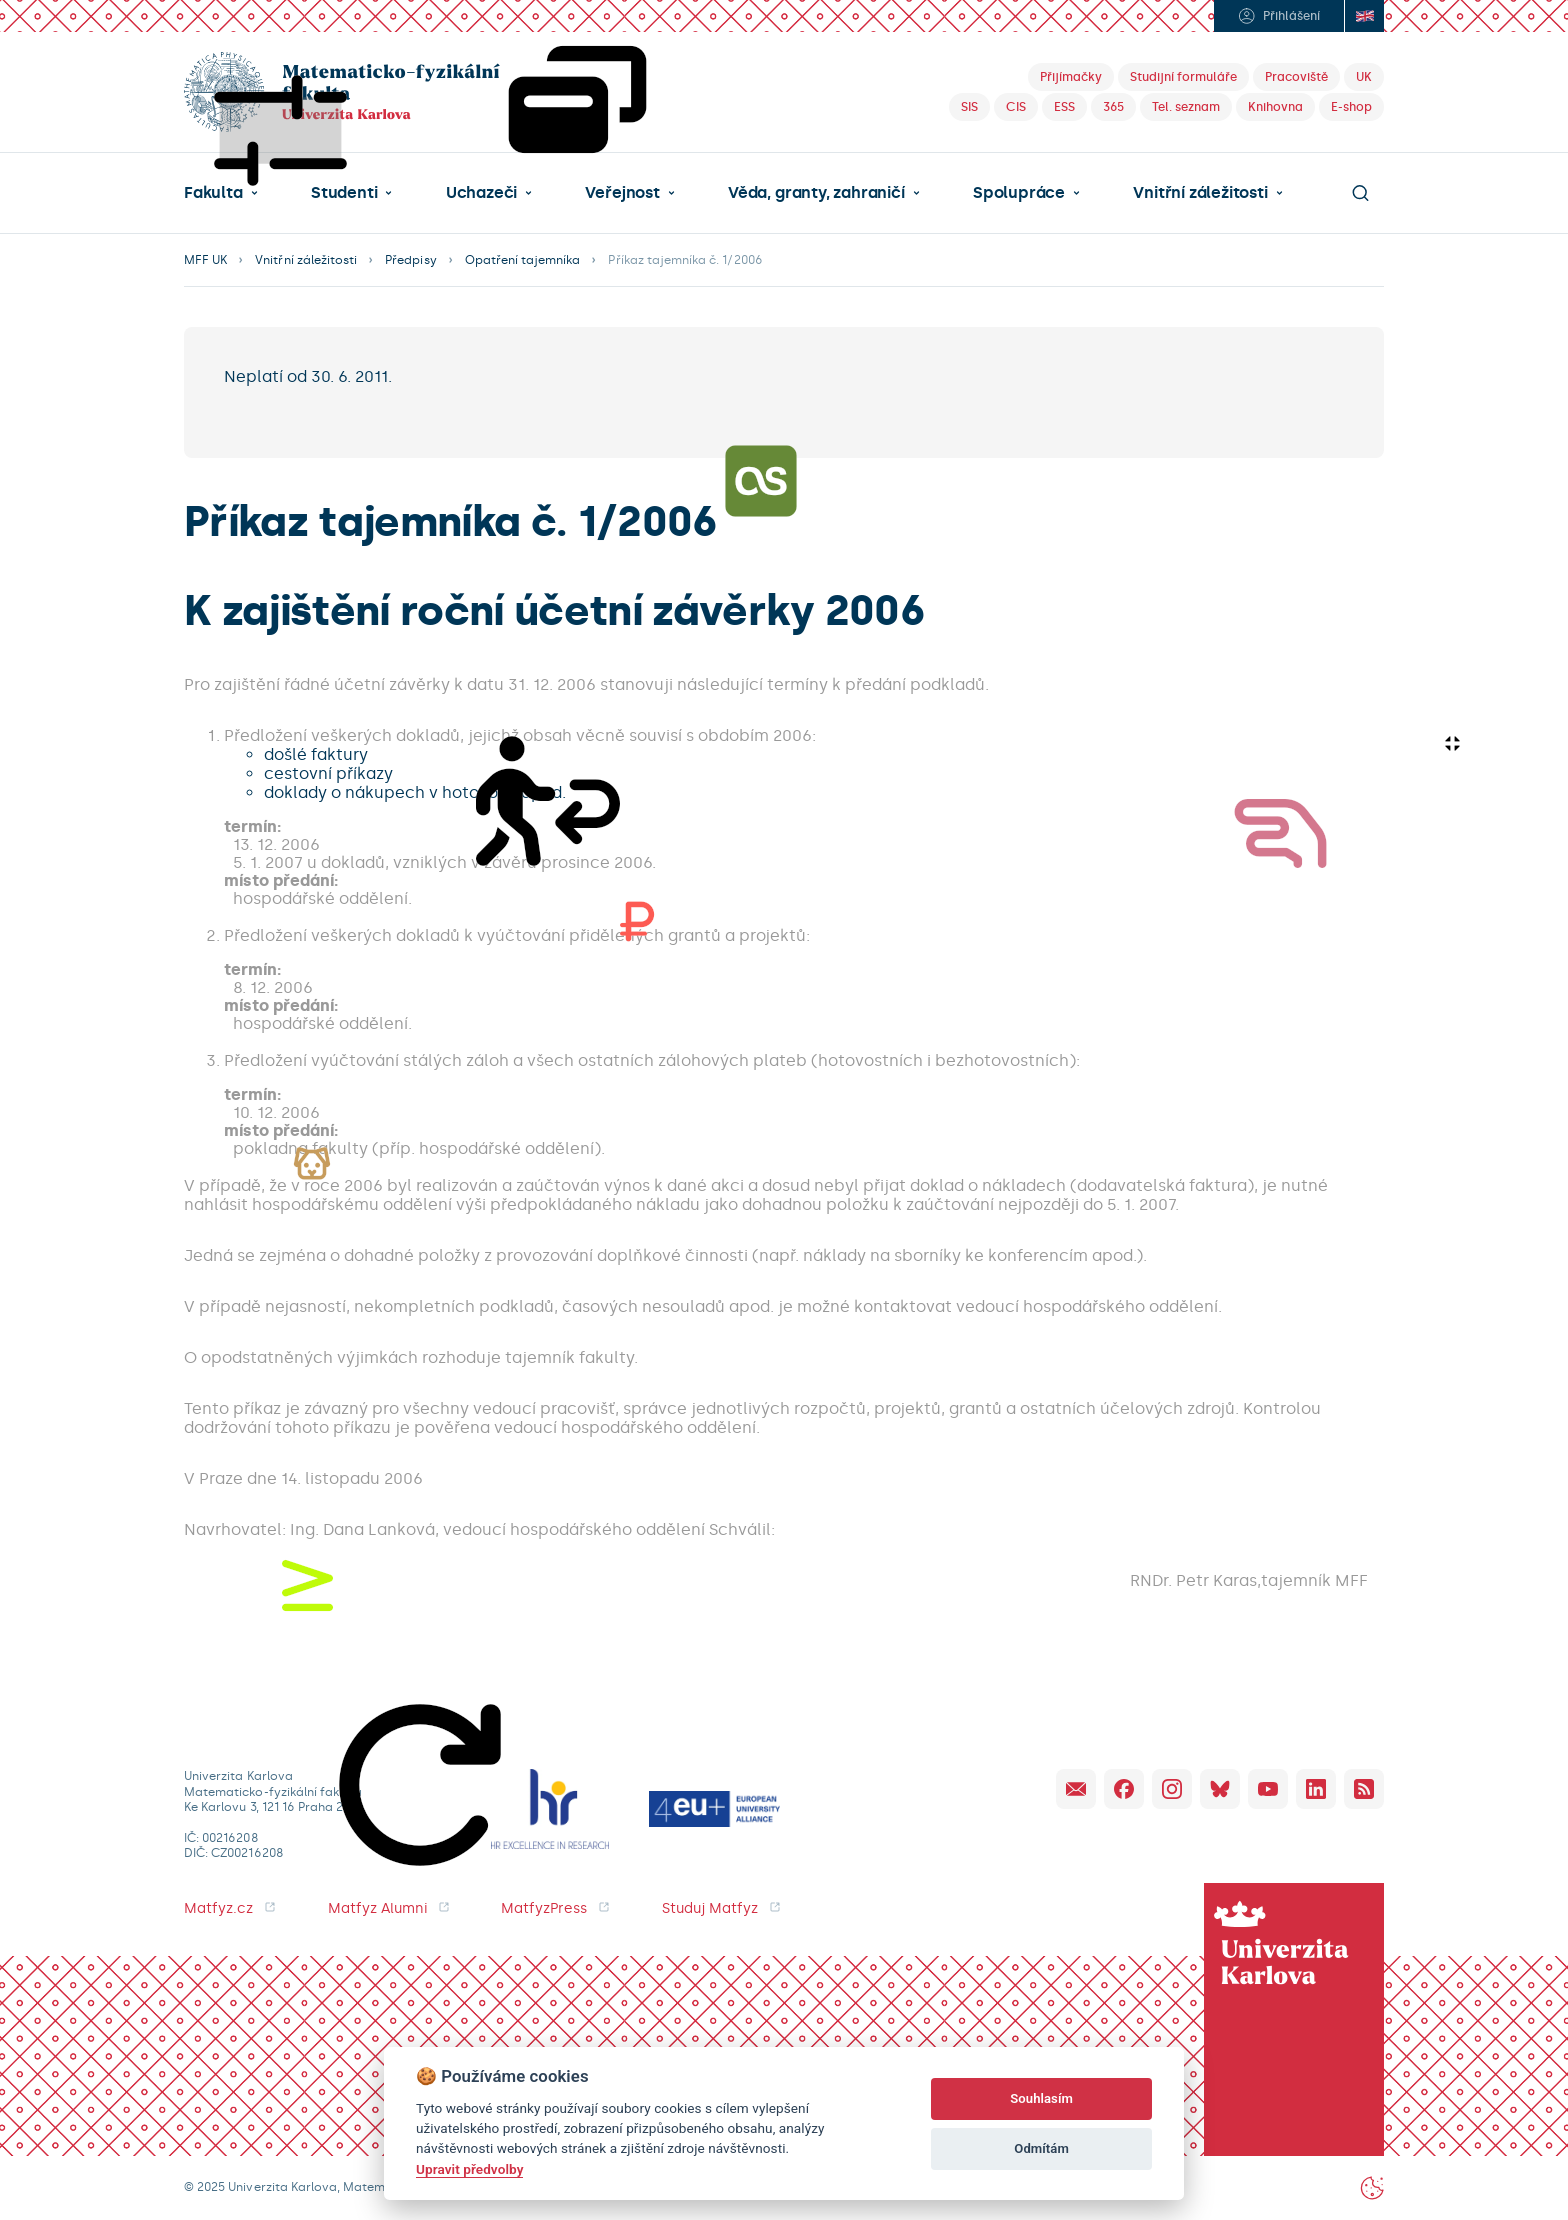 The width and height of the screenshot is (1568, 2220). Describe the element at coordinates (1280, 833) in the screenshot. I see `lizard gesture in rock-paper-scissors-lizard-spock game` at that location.